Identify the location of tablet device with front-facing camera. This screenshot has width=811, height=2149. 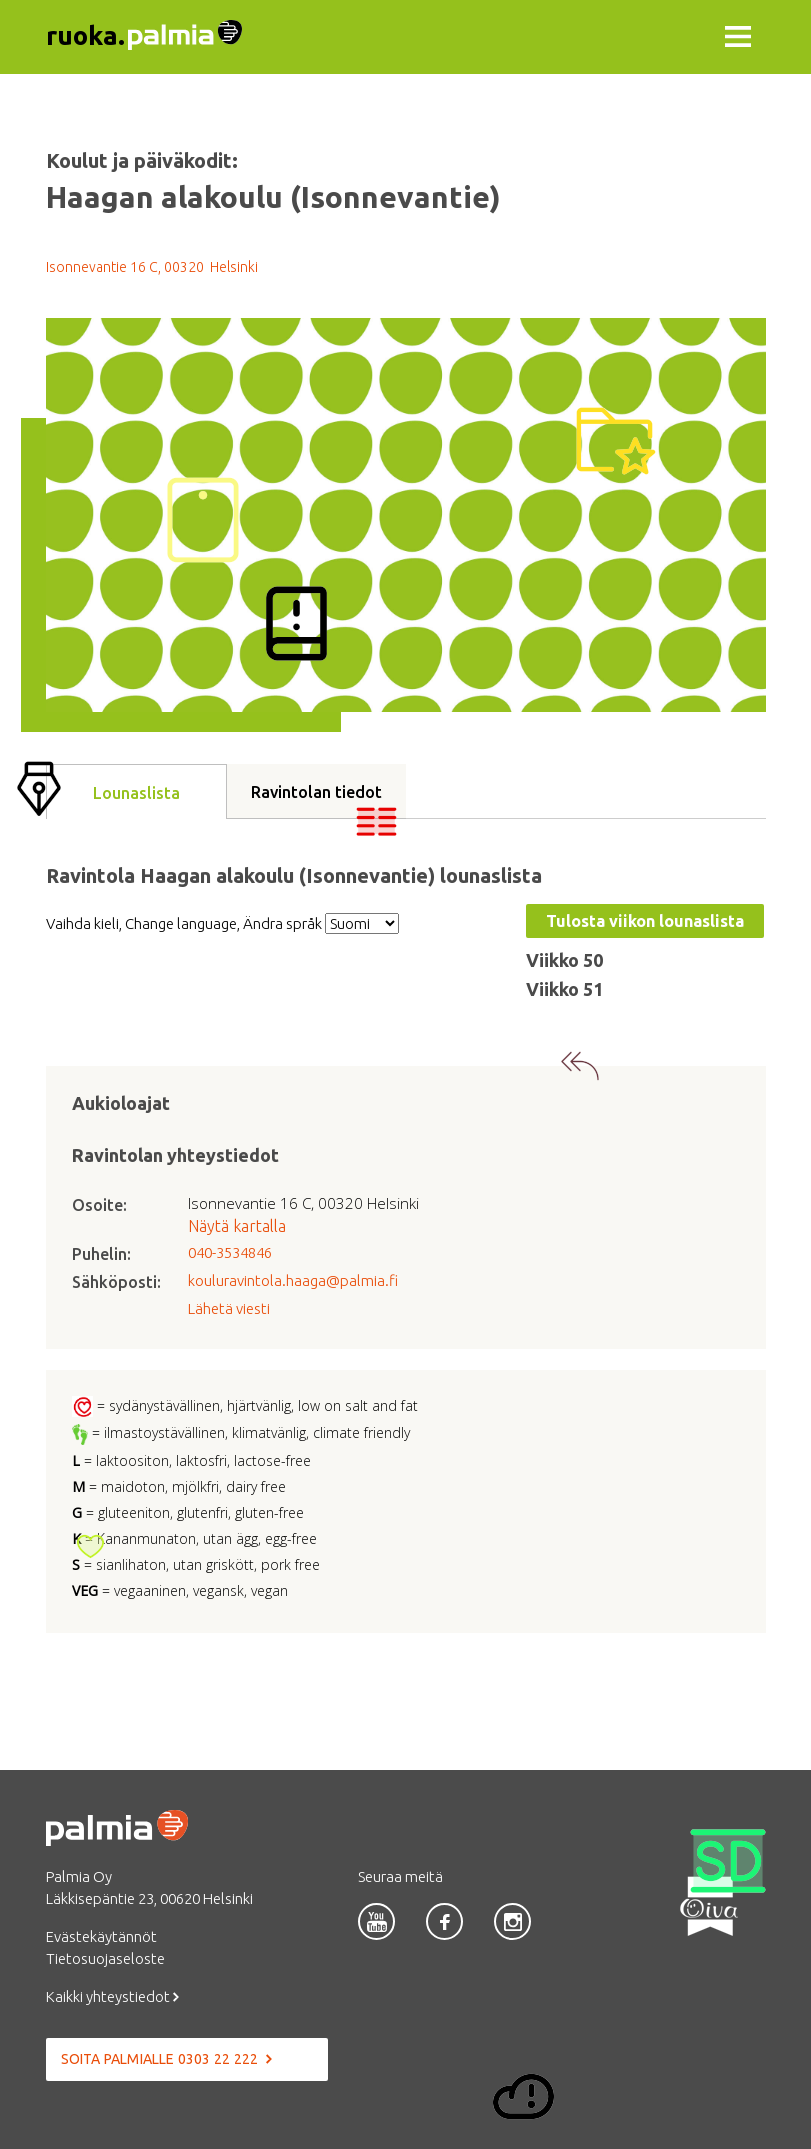
(203, 520).